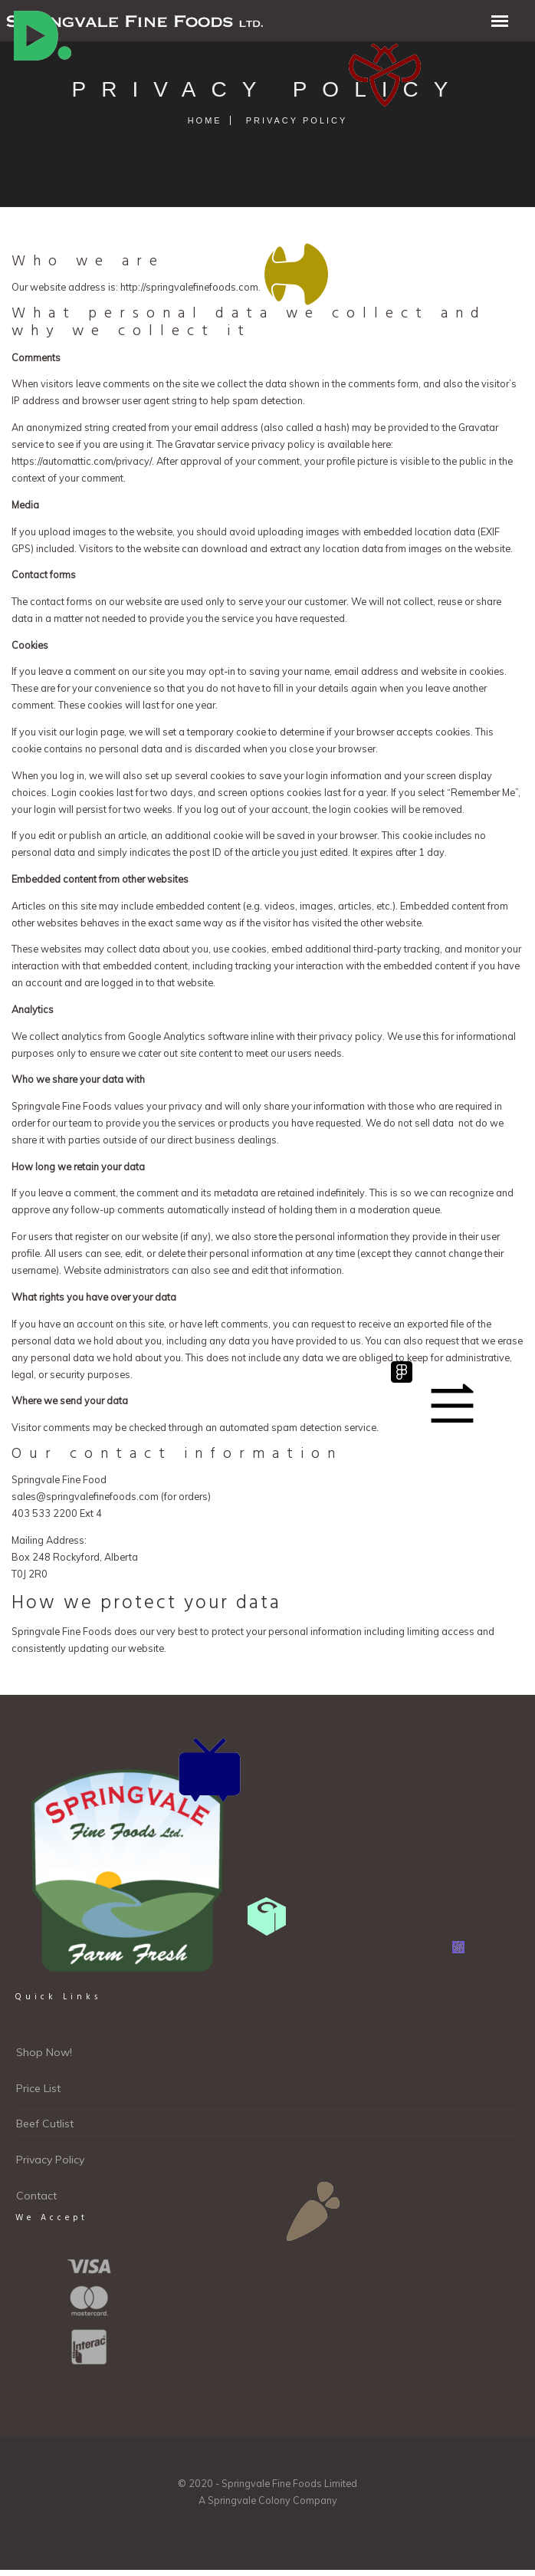 The image size is (535, 2576). What do you see at coordinates (313, 2211) in the screenshot?
I see `open the Instacart app` at bounding box center [313, 2211].